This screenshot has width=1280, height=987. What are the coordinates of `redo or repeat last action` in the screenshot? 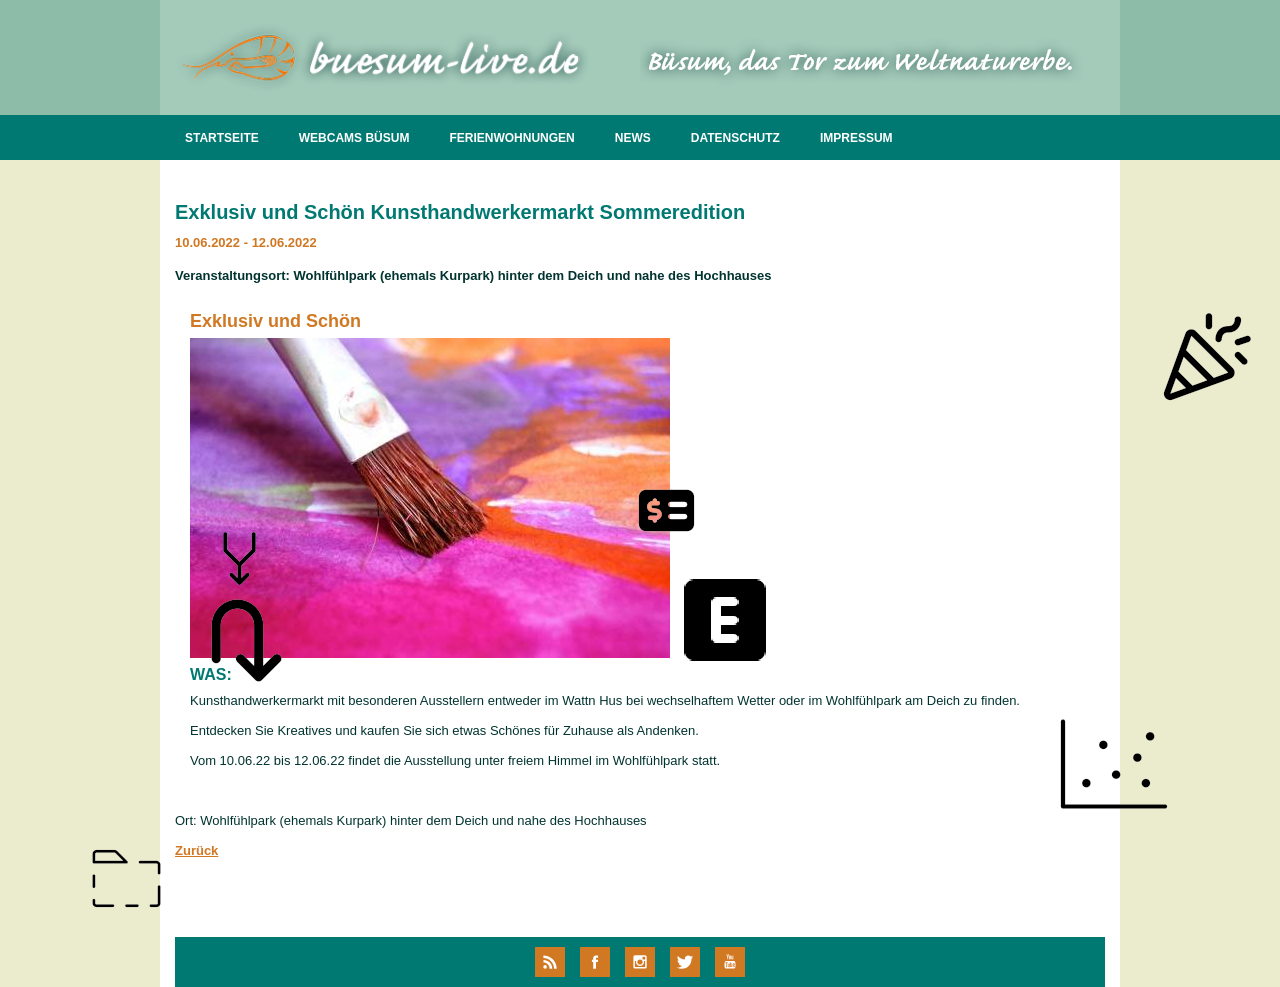 It's located at (243, 640).